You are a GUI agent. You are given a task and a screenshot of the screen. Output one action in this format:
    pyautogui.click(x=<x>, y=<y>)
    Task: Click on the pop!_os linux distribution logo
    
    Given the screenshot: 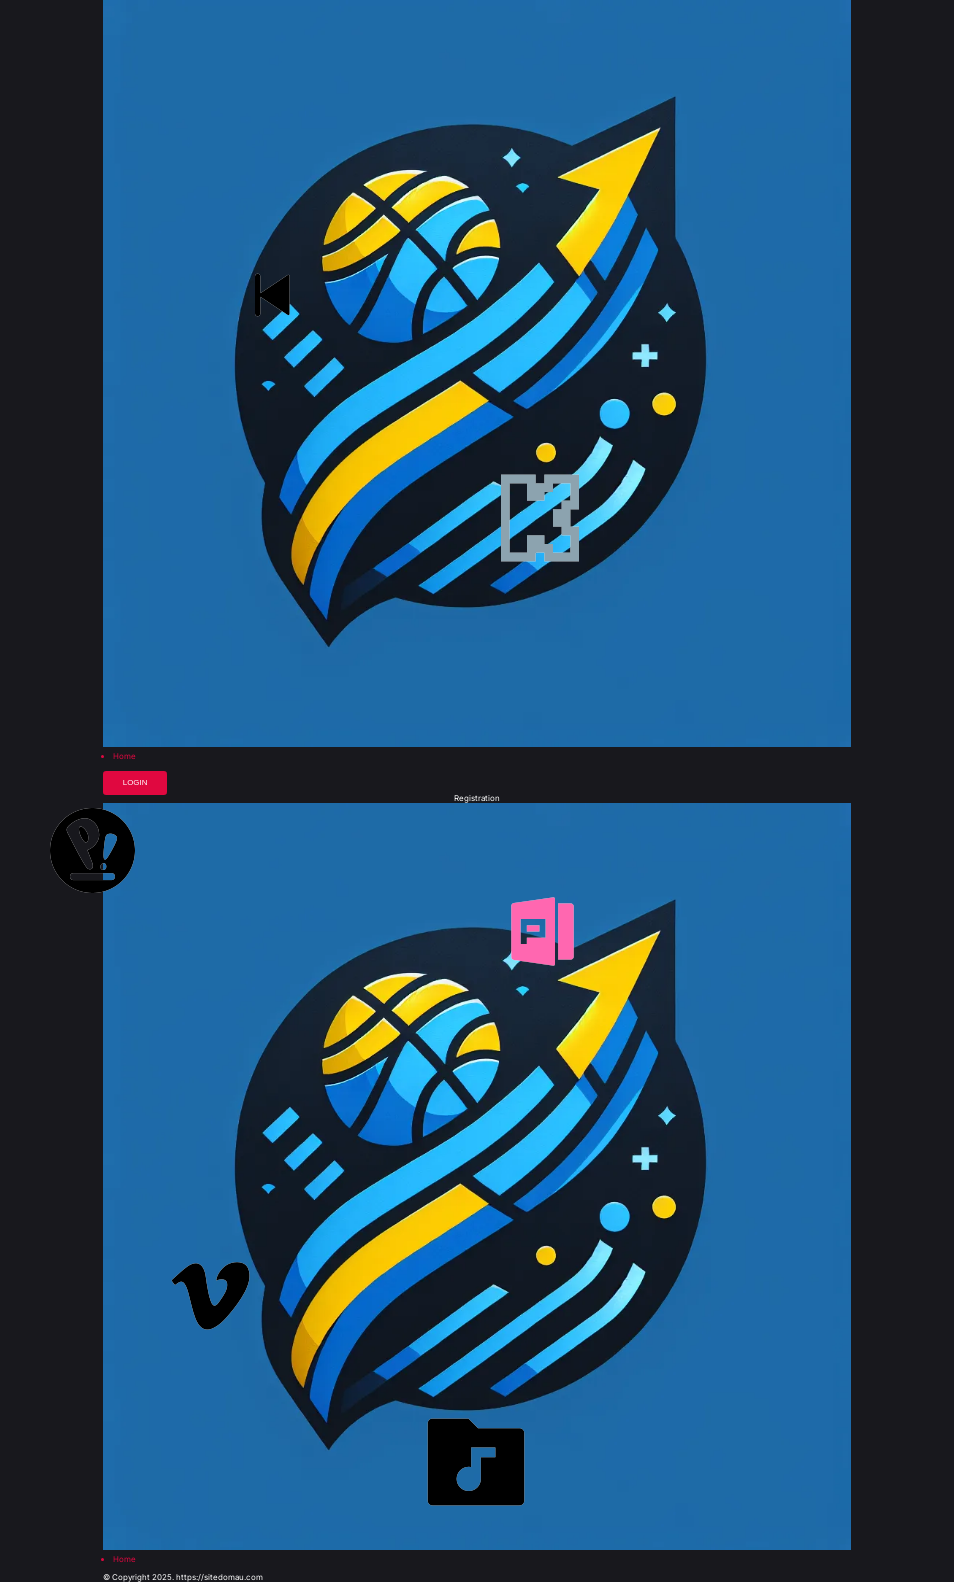 What is the action you would take?
    pyautogui.click(x=92, y=850)
    